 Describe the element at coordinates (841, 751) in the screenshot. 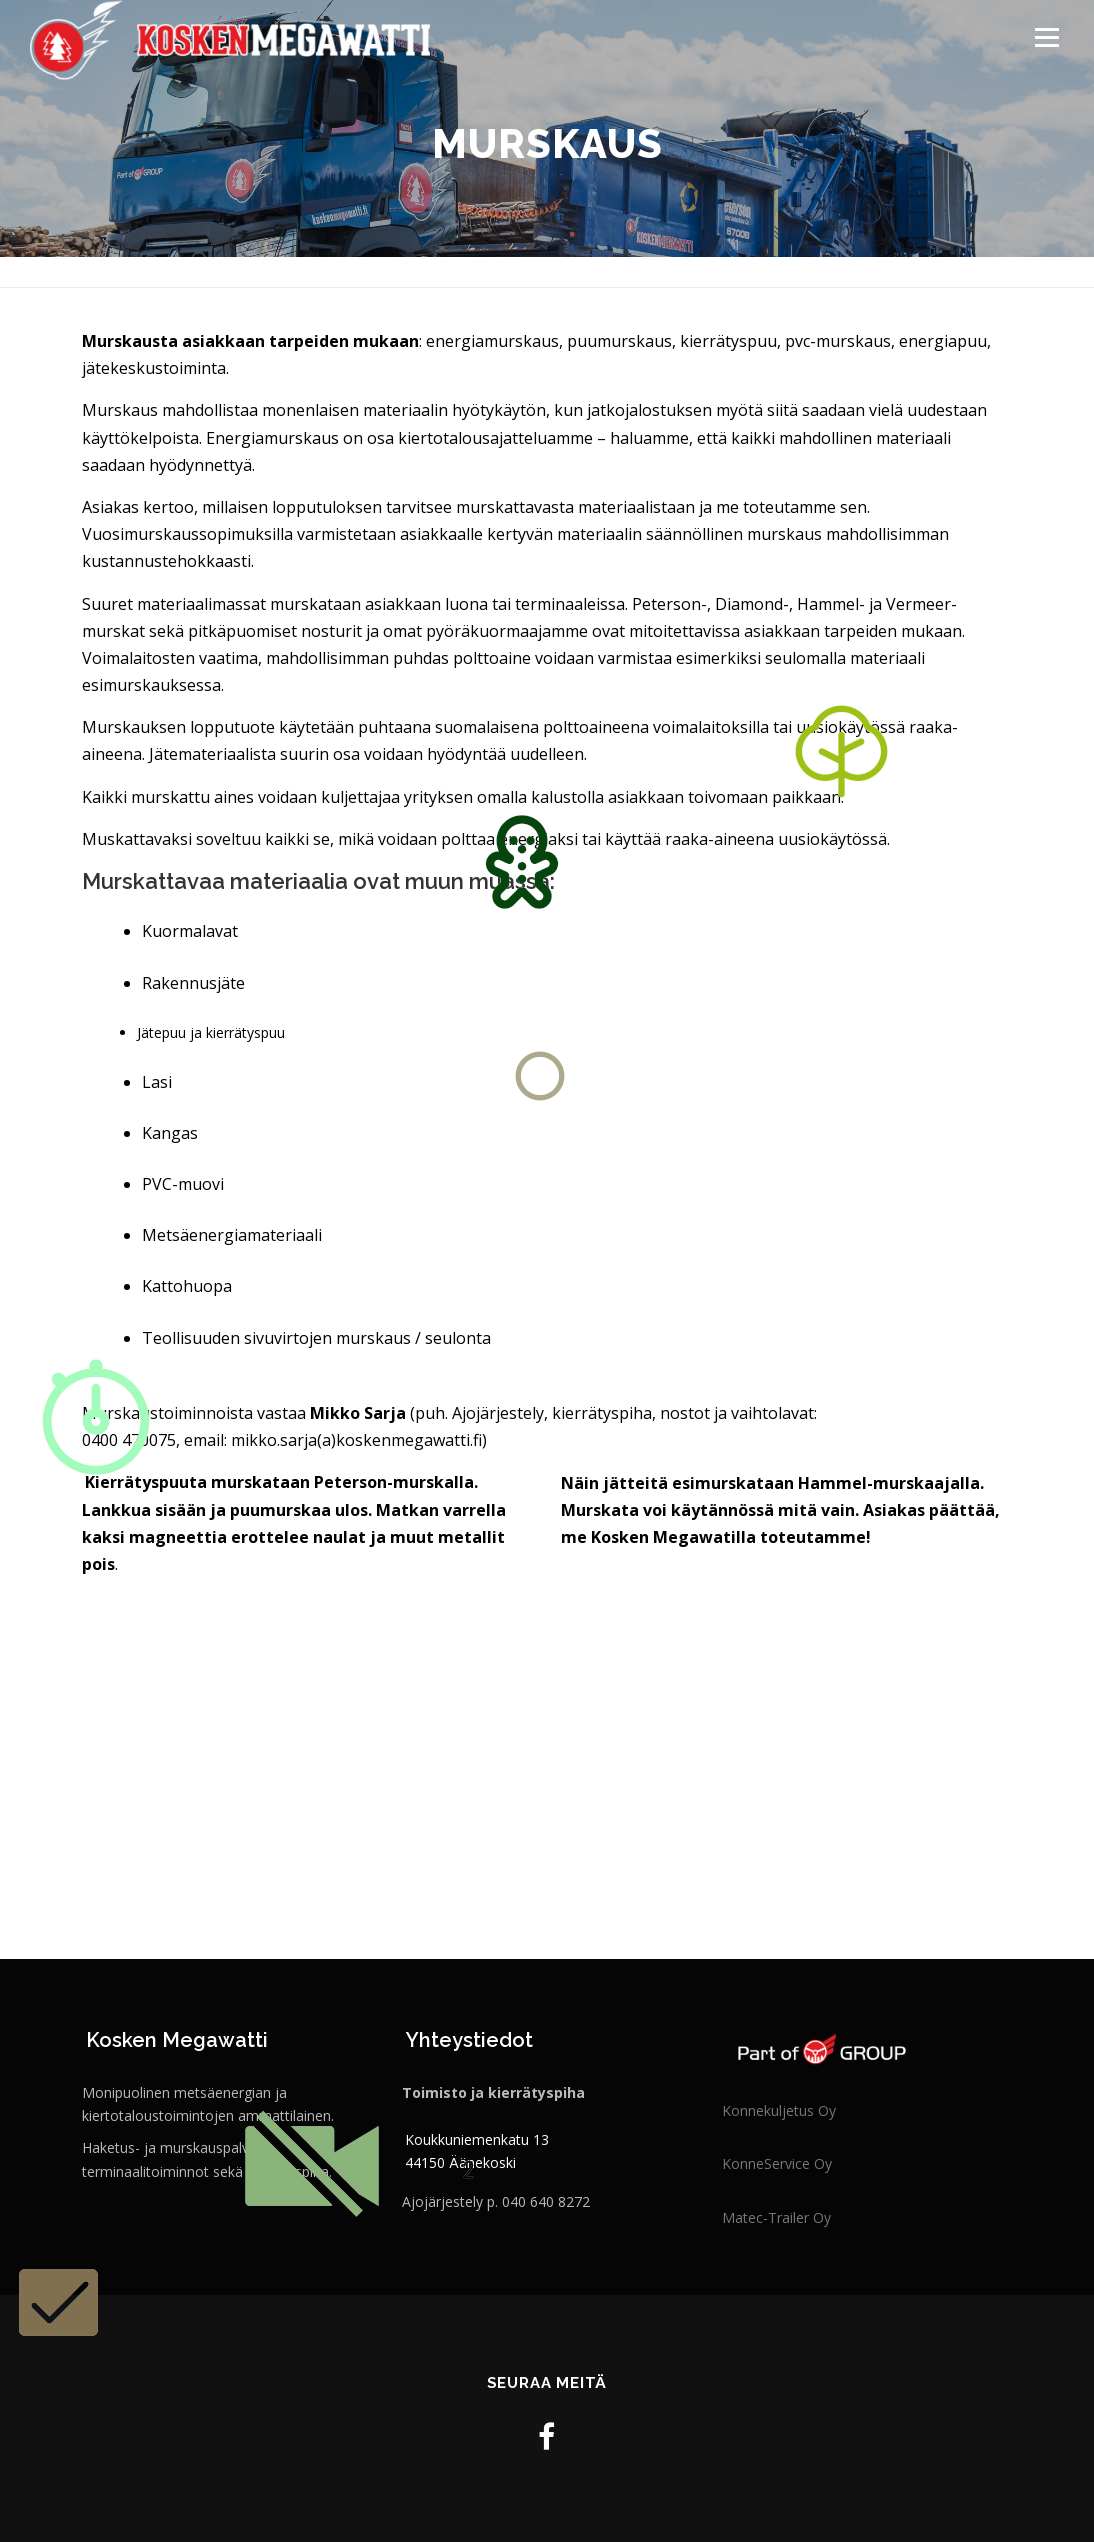

I see `view parks or nature areas nearby` at that location.